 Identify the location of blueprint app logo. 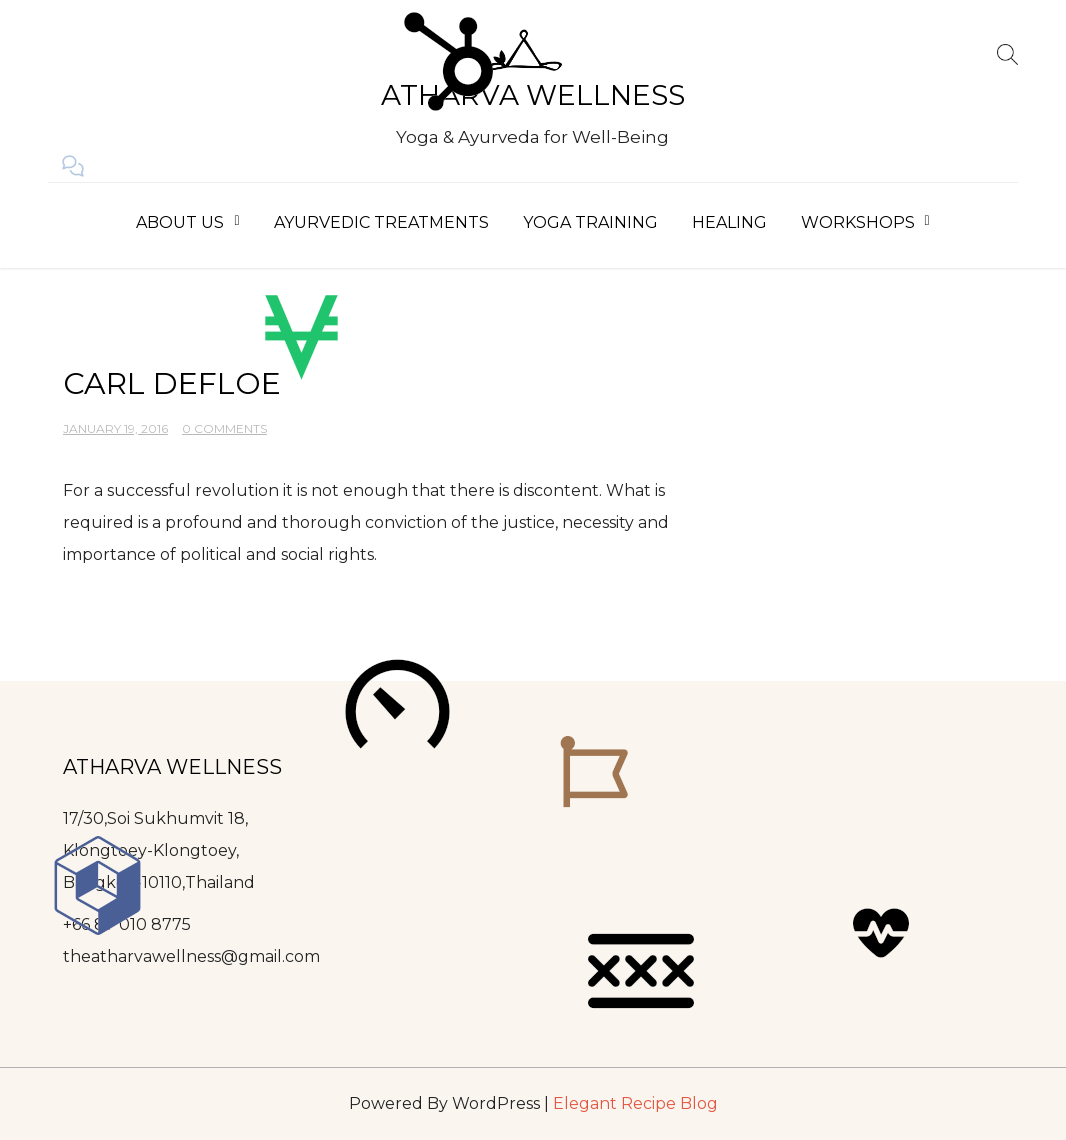
(97, 885).